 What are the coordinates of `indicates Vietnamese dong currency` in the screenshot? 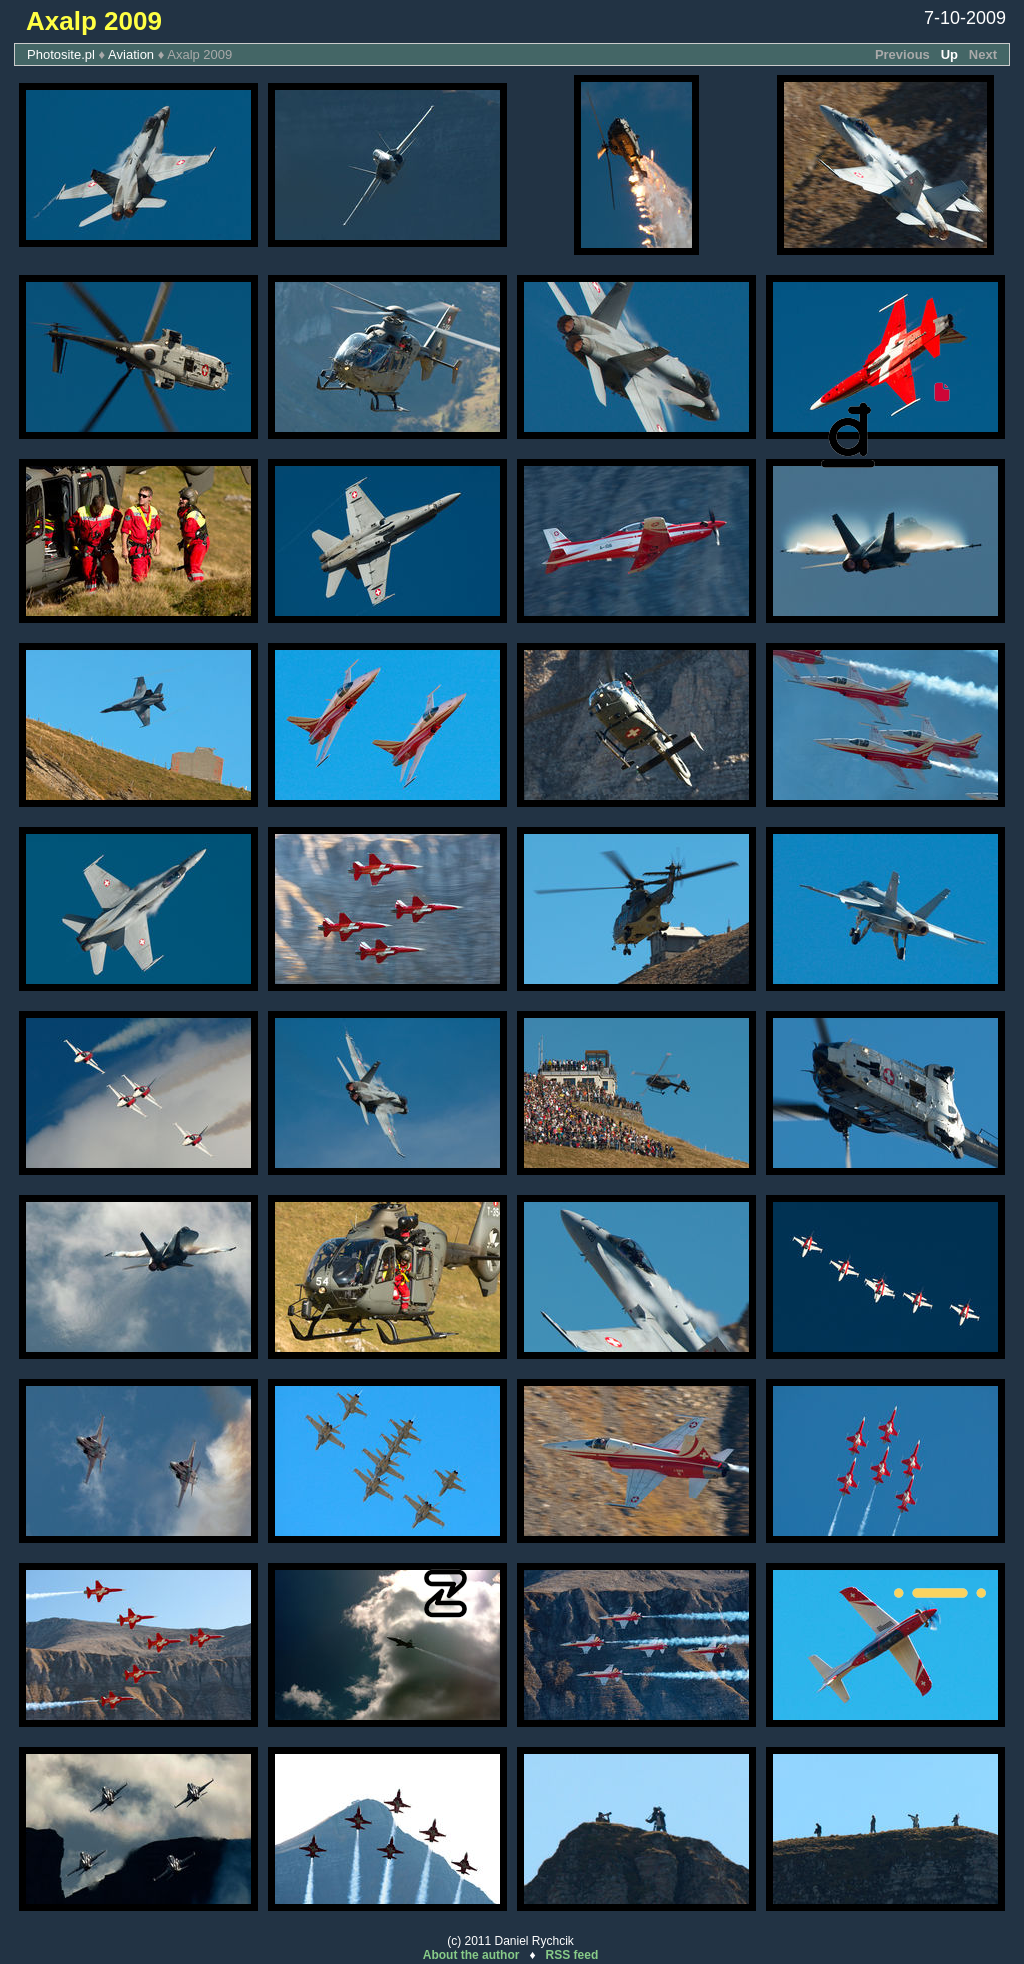 It's located at (848, 437).